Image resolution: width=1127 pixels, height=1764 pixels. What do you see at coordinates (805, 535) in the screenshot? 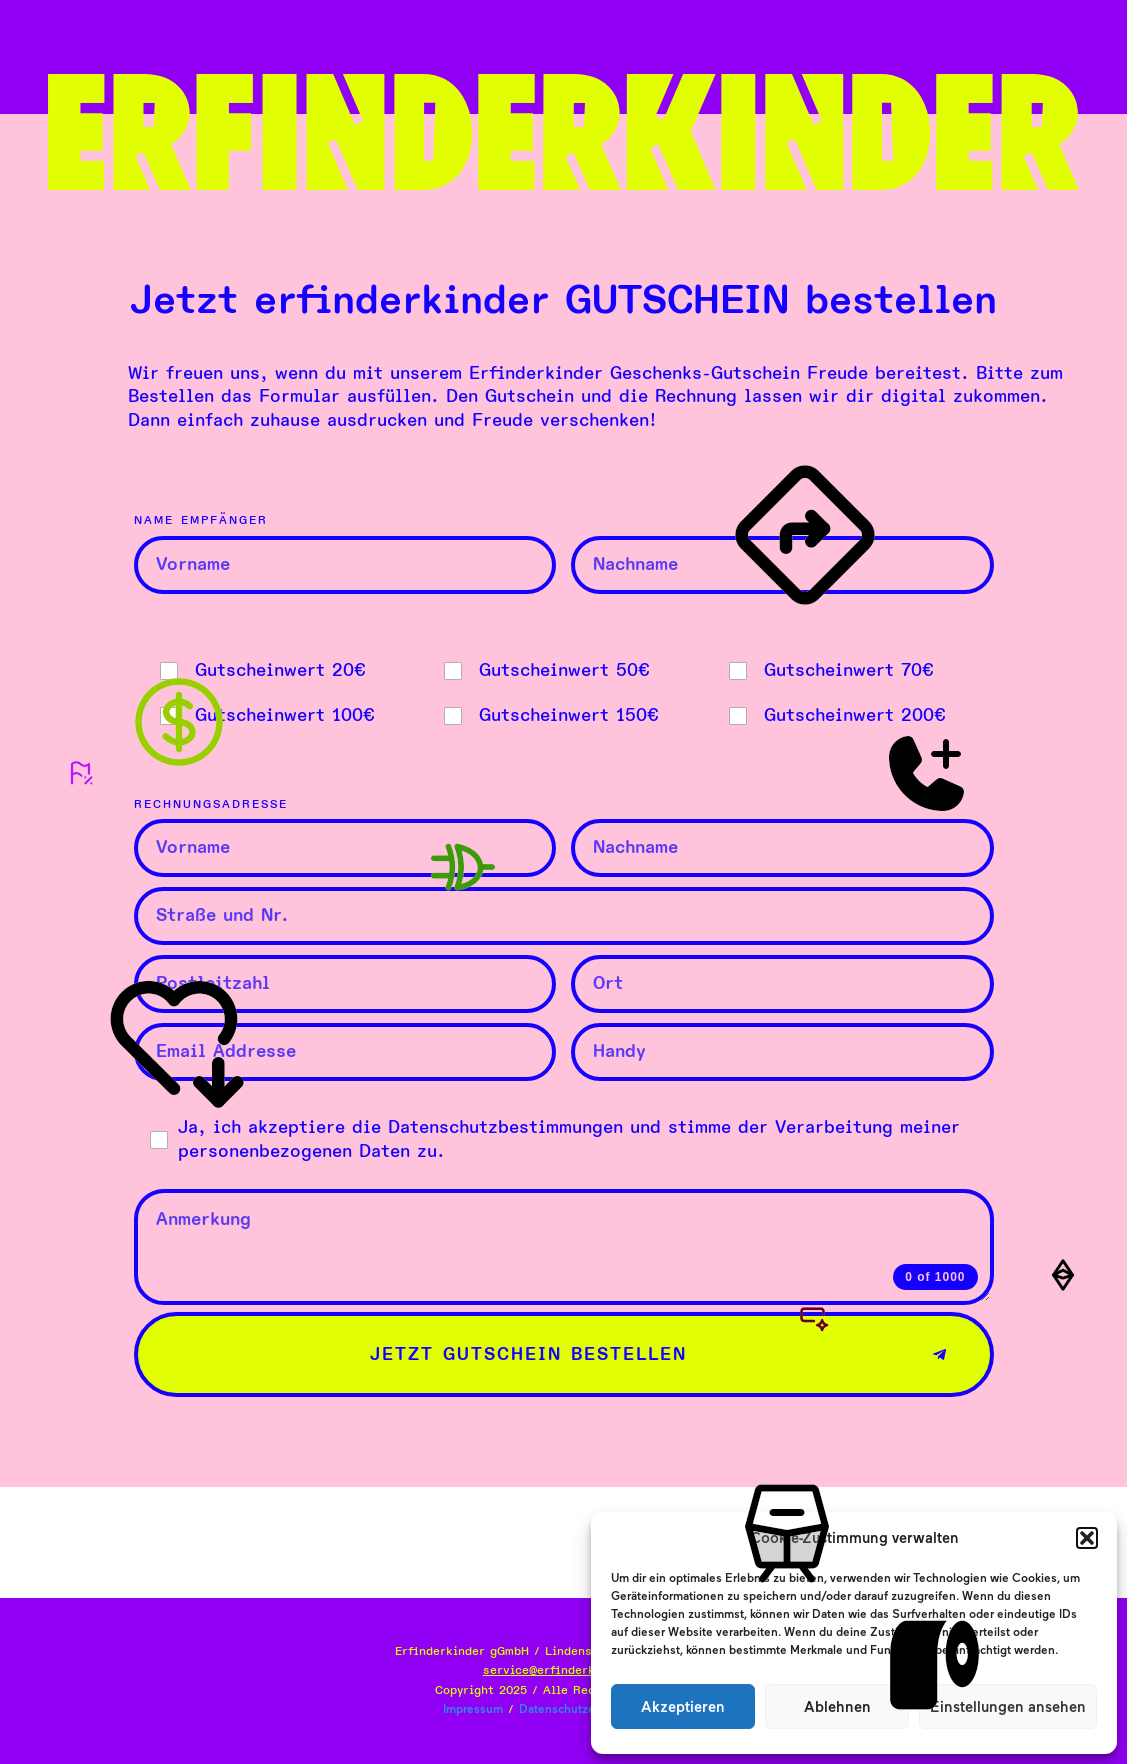
I see `indicates upcoming turn or direction change` at bounding box center [805, 535].